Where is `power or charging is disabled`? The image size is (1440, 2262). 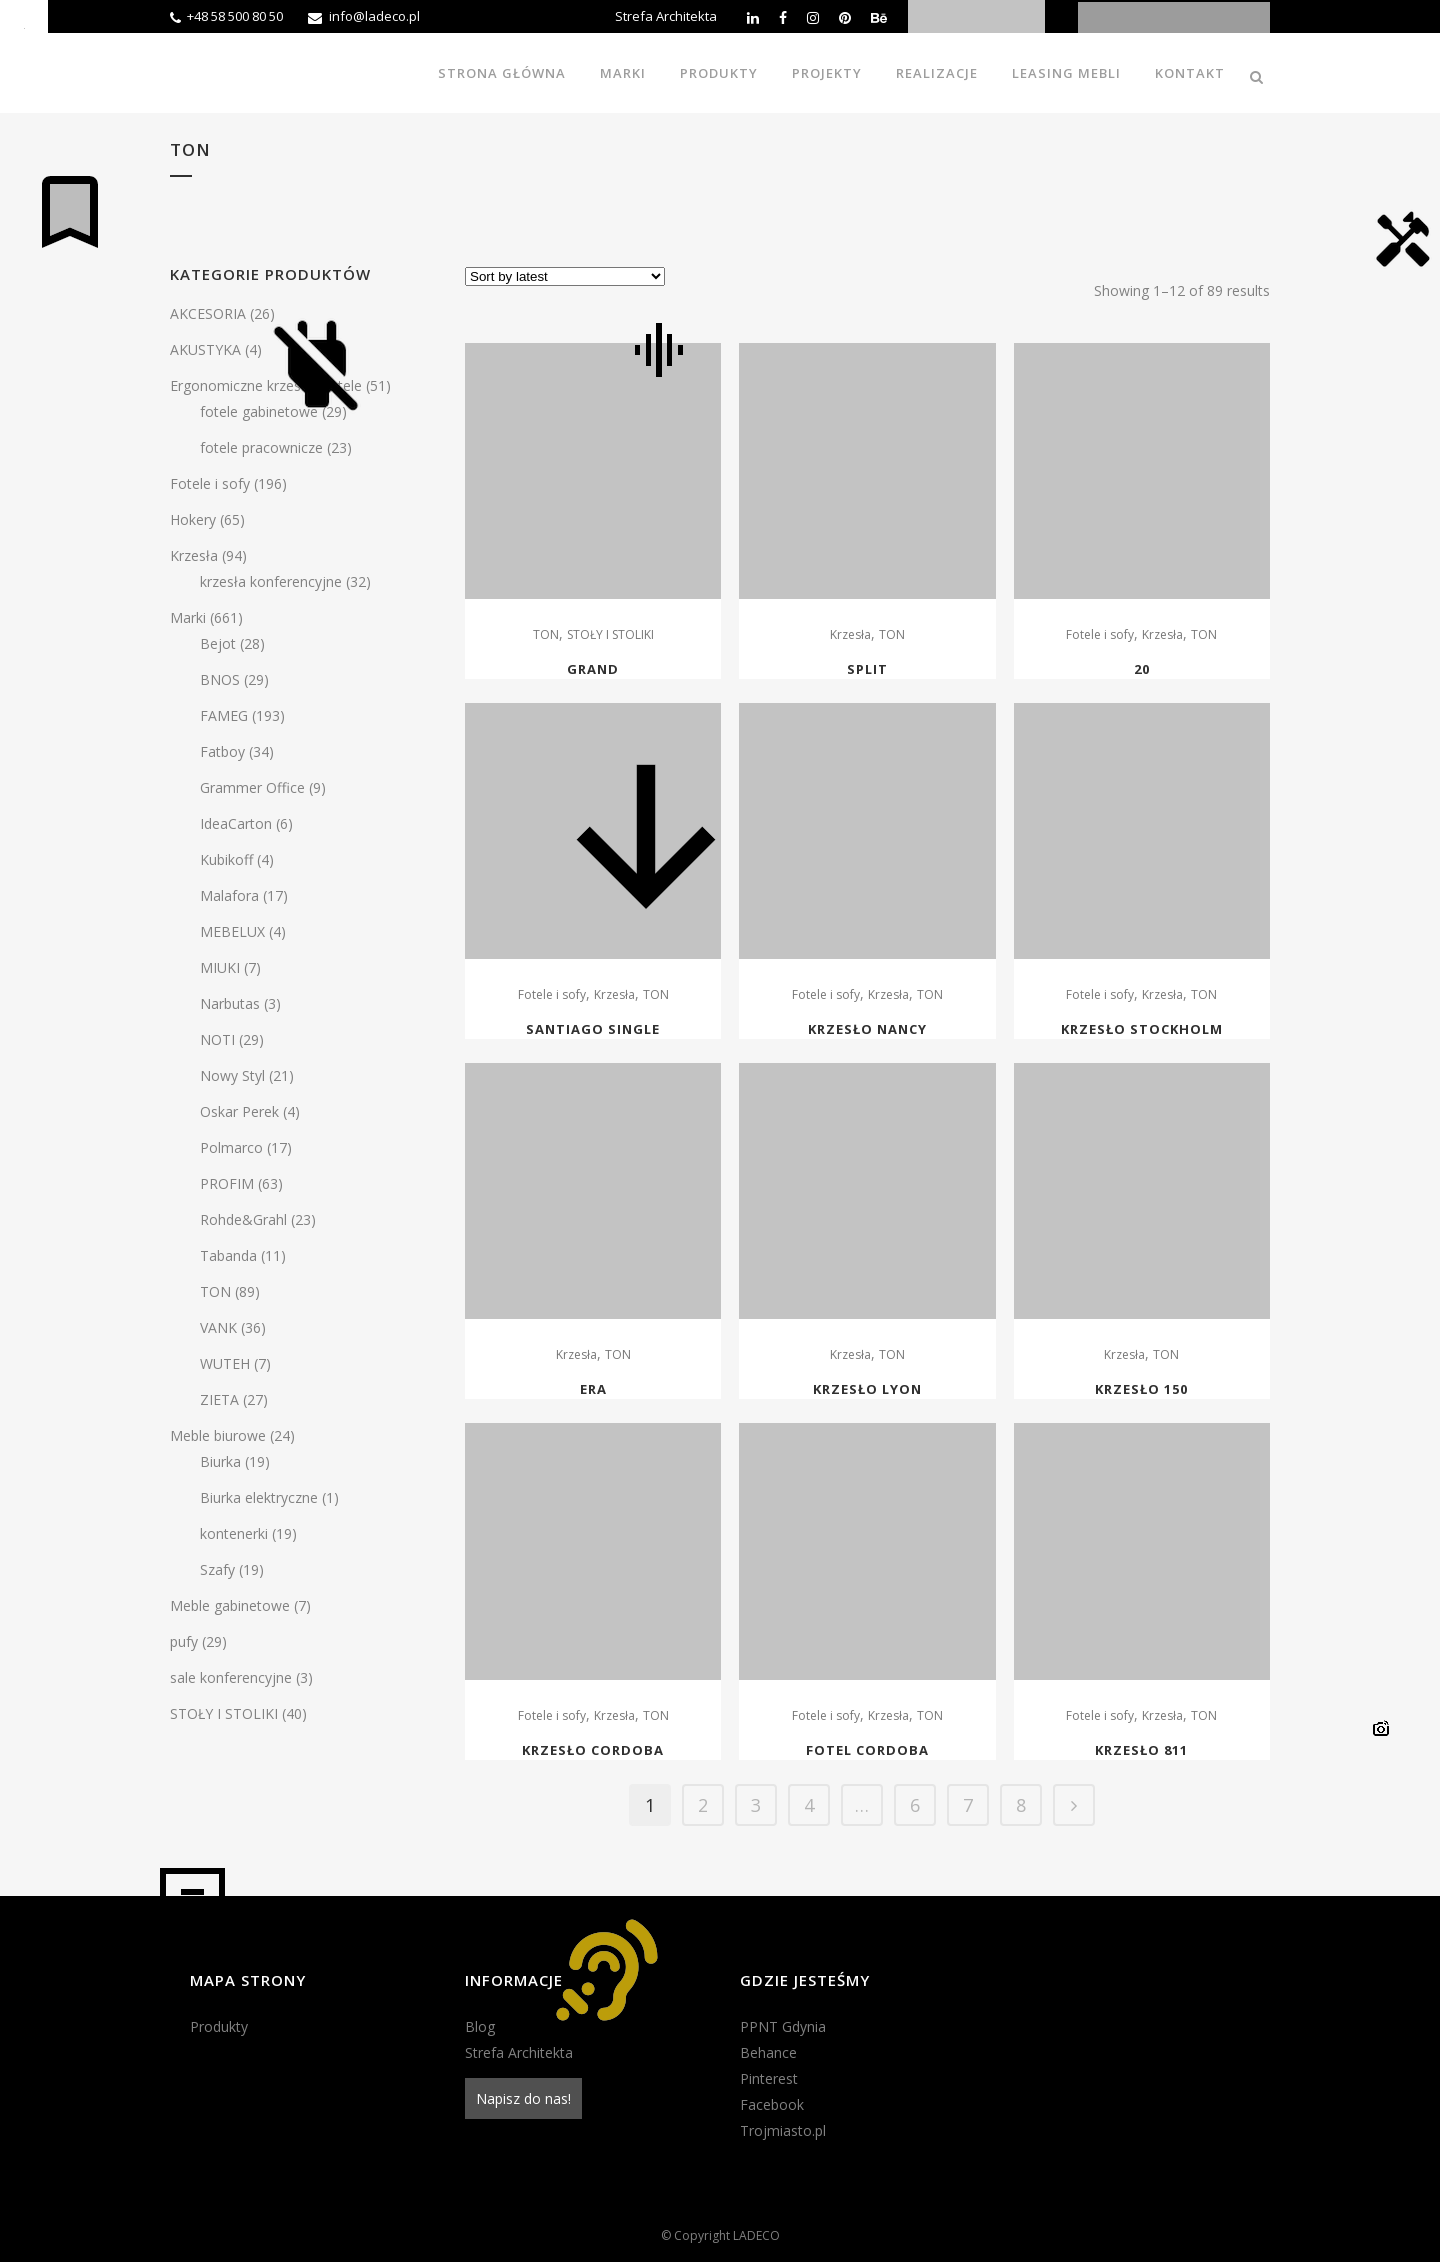
power or charging is disabled is located at coordinates (317, 364).